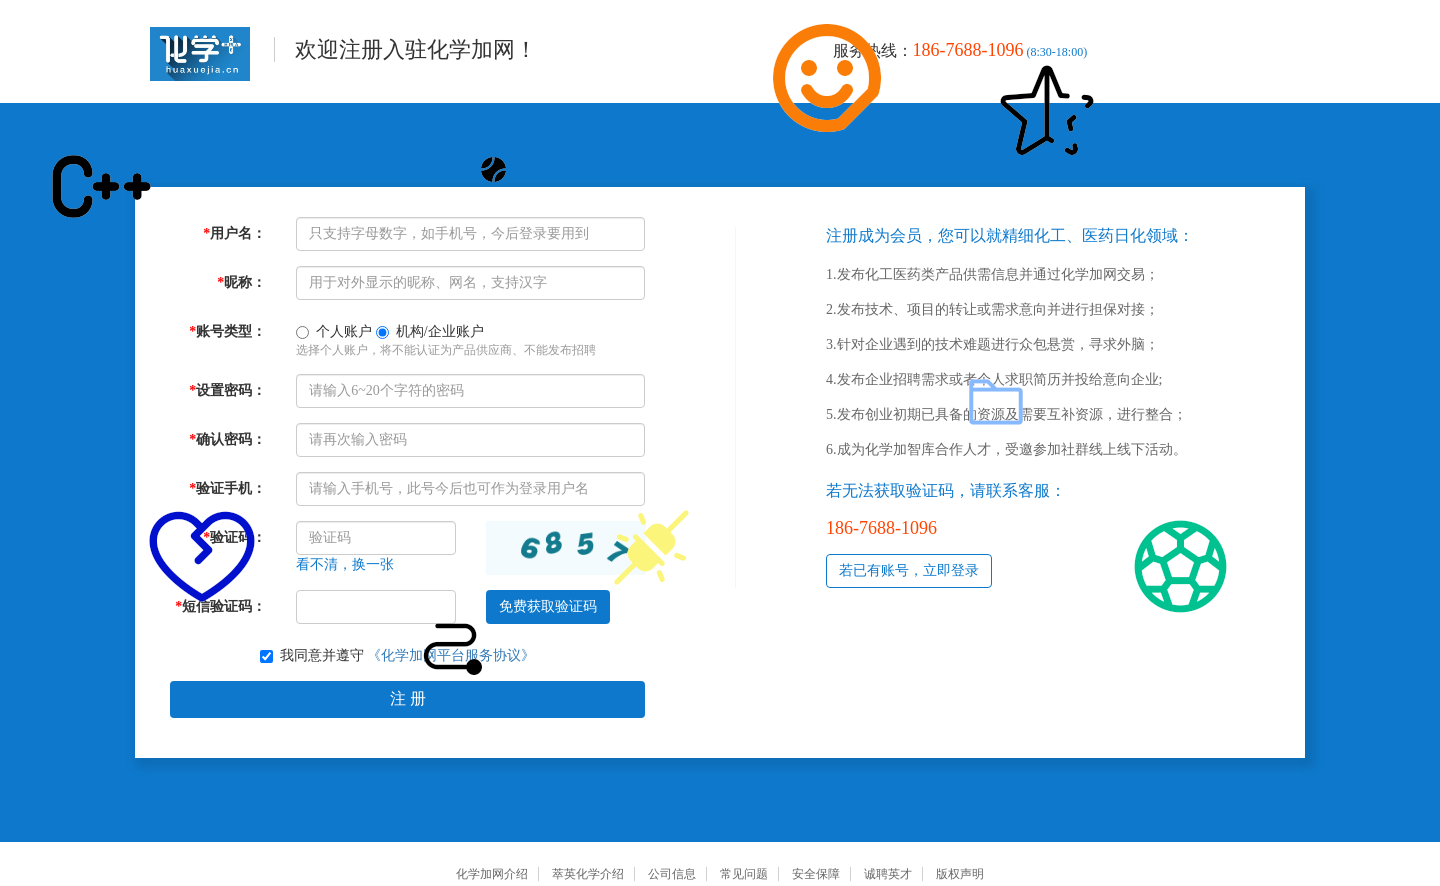  Describe the element at coordinates (651, 547) in the screenshot. I see `indicates an active connection or paired devices` at that location.